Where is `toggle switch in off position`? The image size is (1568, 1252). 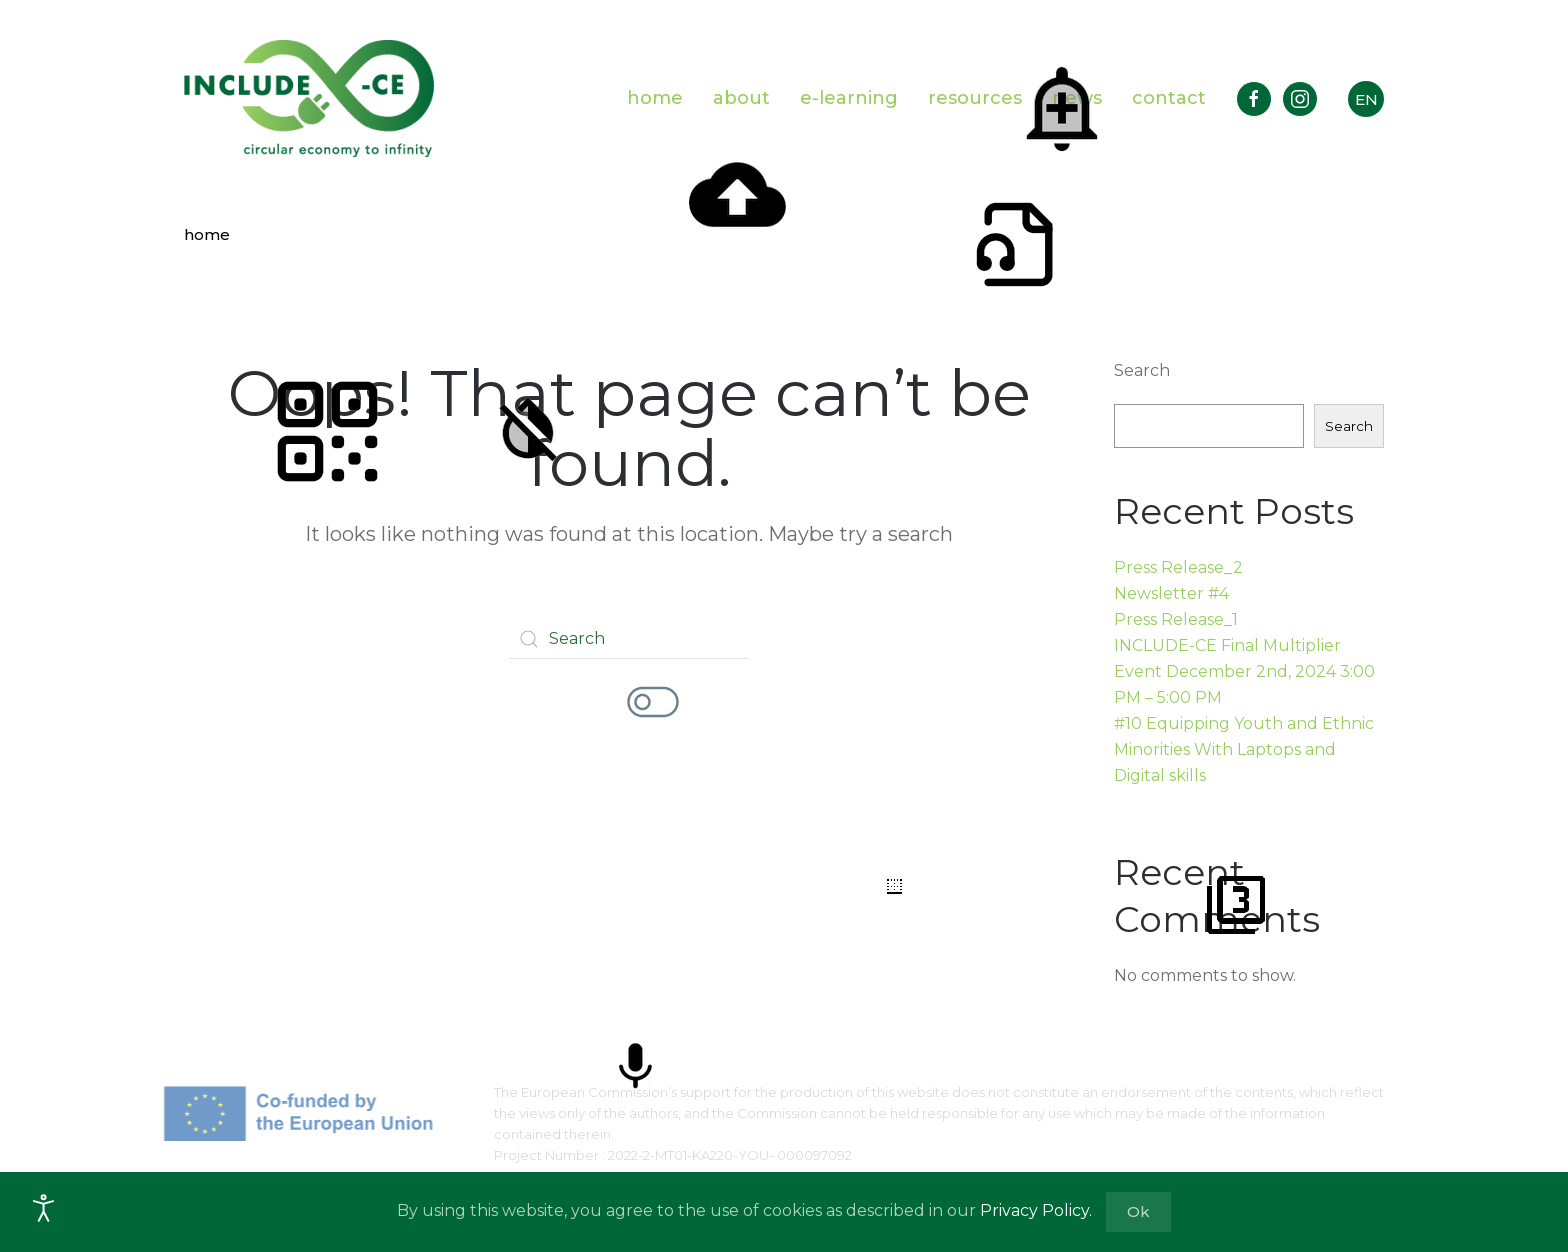
toggle switch in off position is located at coordinates (653, 702).